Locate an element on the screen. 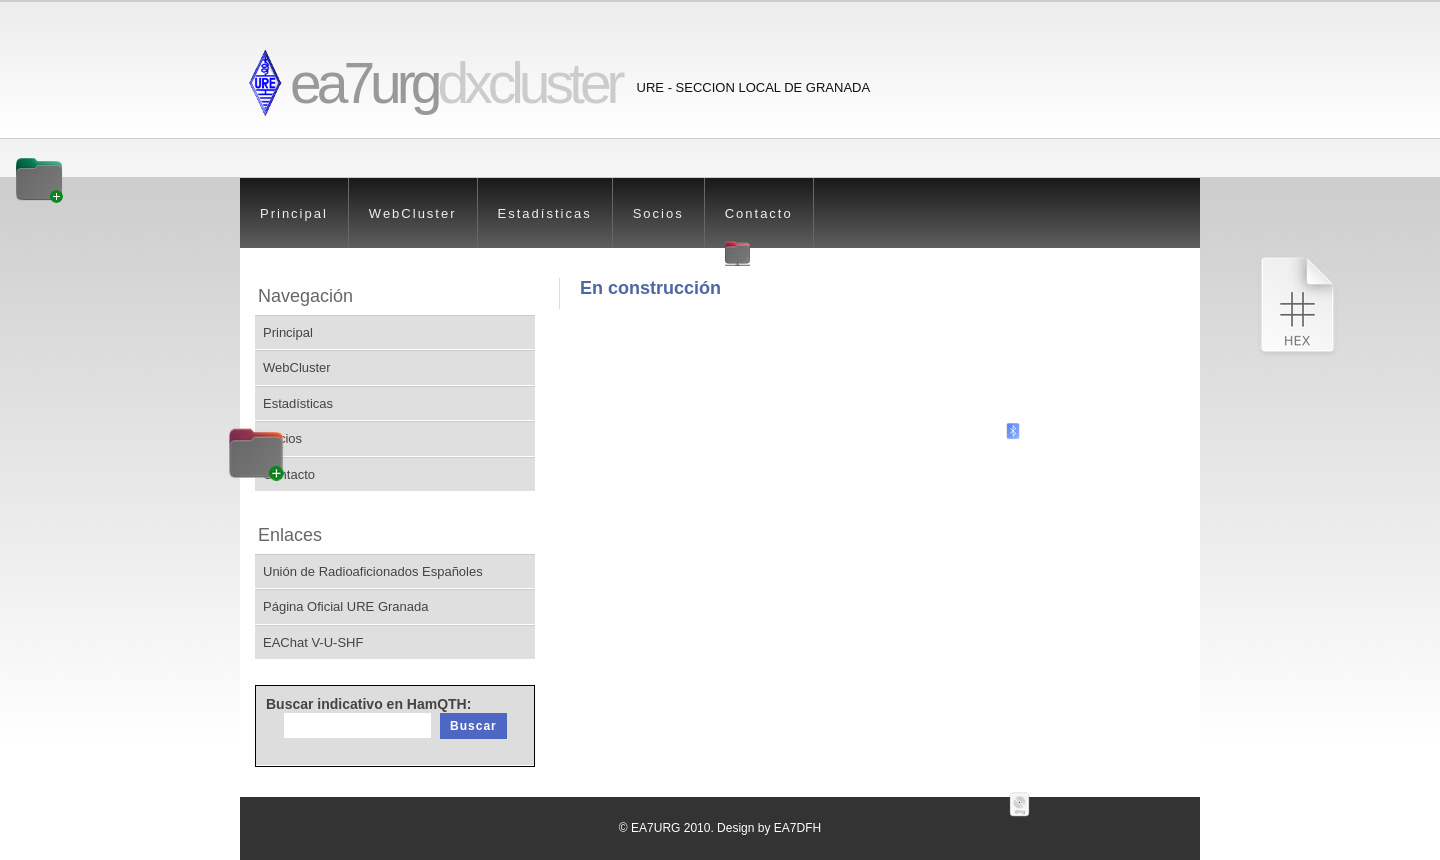  open a hexadecimal data file is located at coordinates (1297, 306).